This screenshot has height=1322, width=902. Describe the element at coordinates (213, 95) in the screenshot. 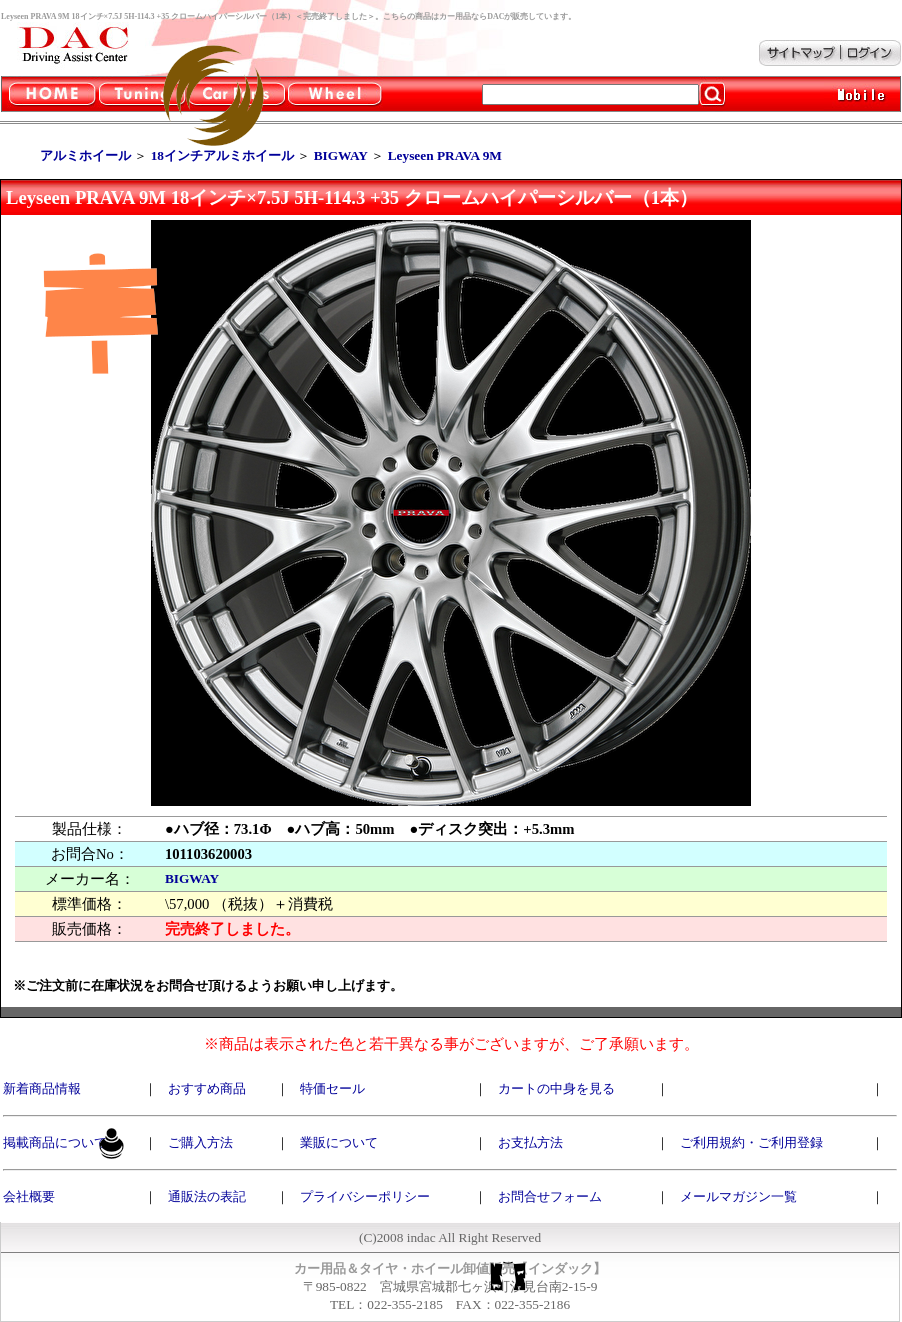

I see `indicates sound or audio resonance effect` at that location.